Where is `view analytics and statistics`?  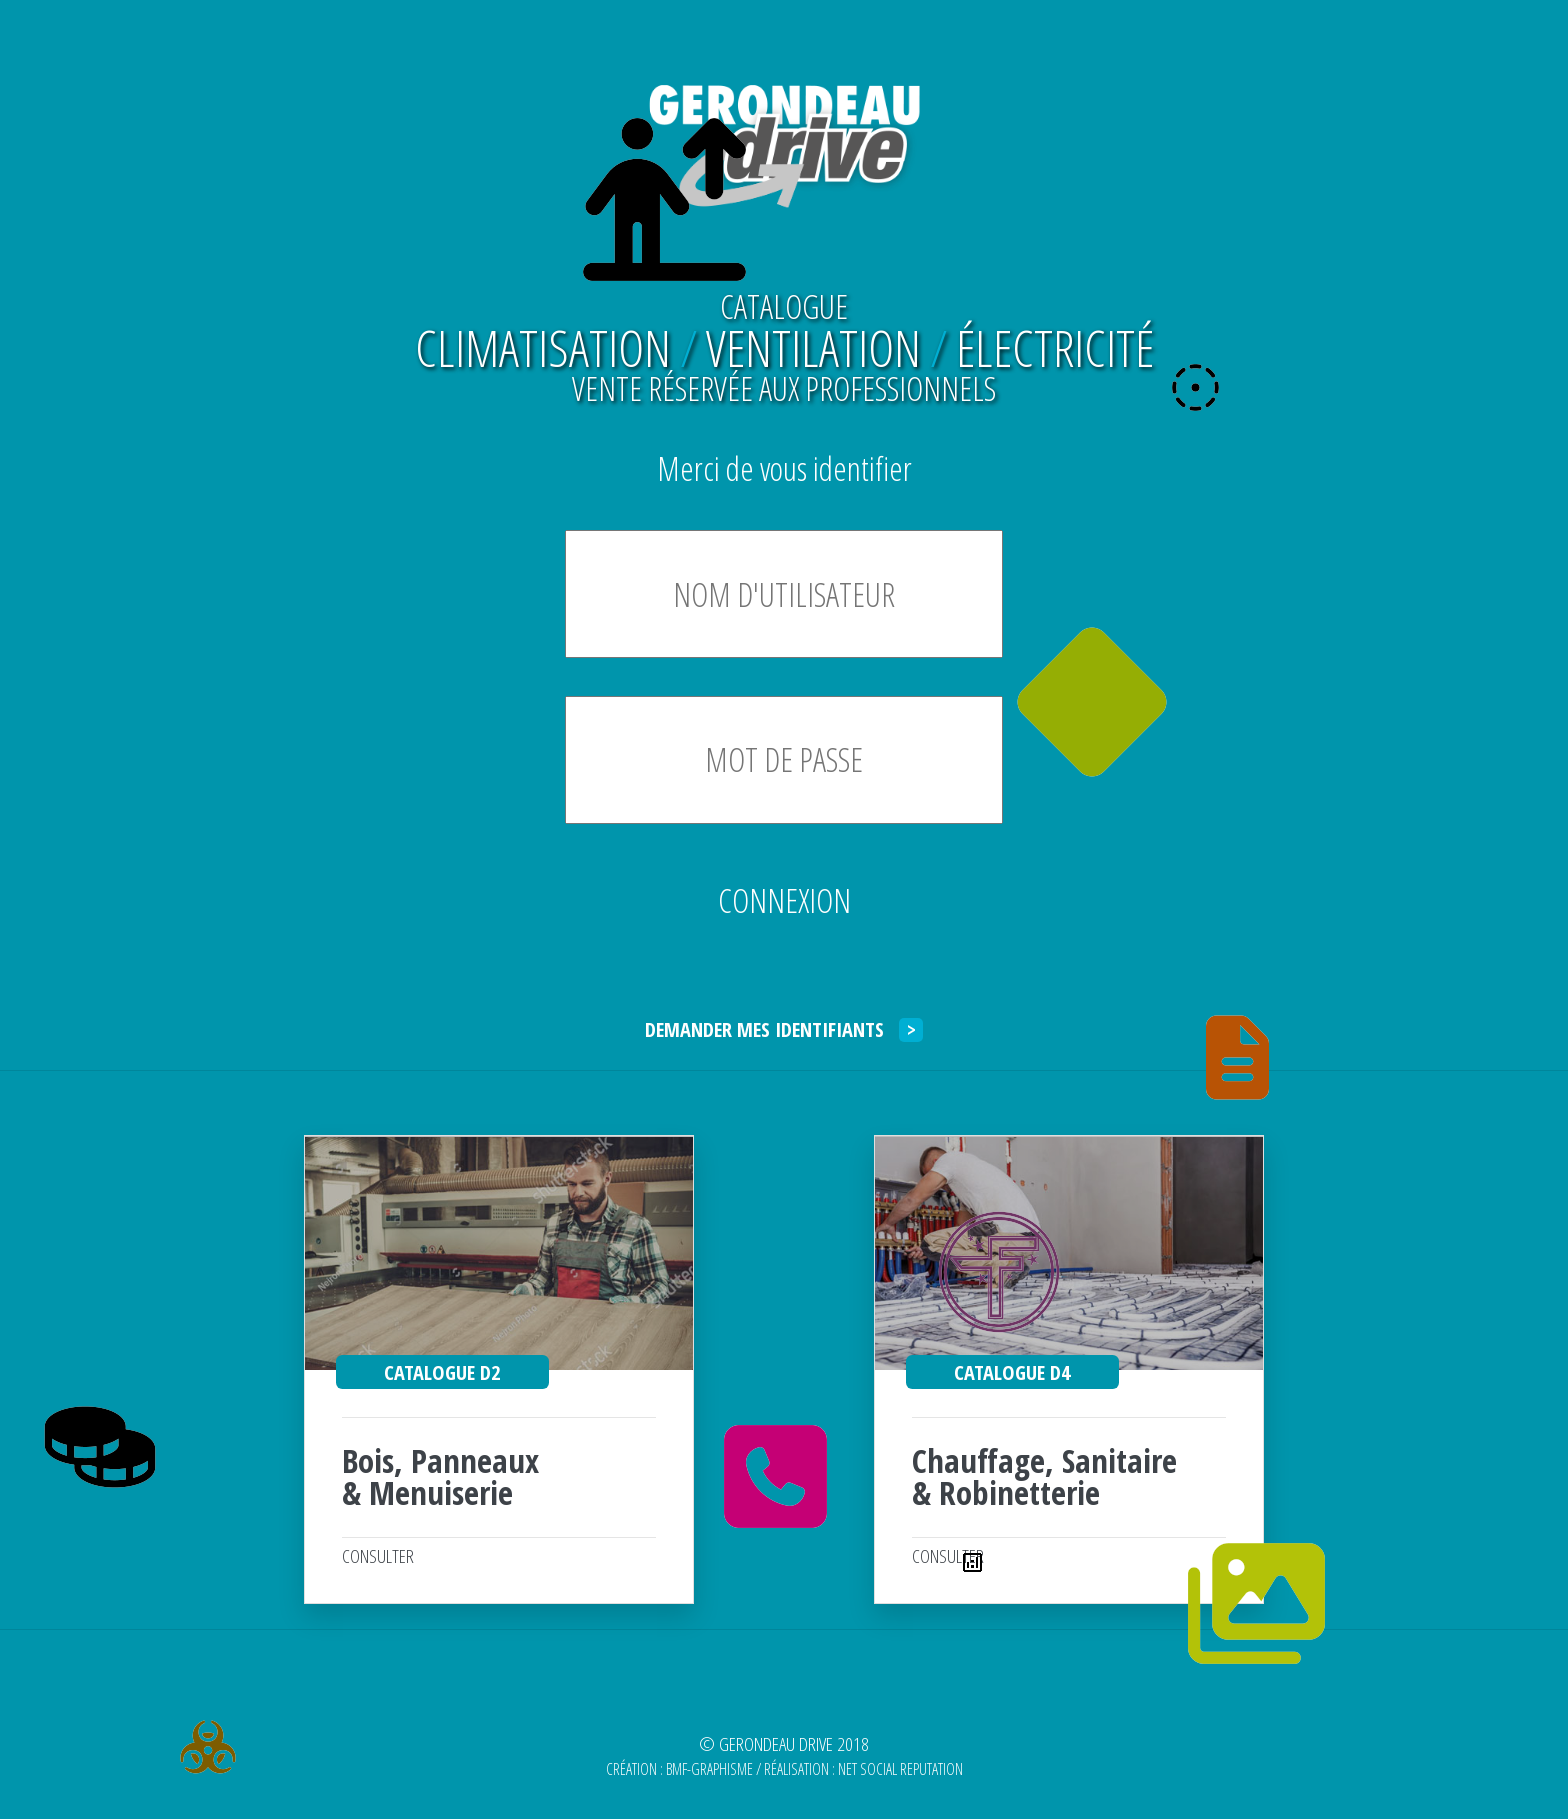
view analytics and statistics is located at coordinates (972, 1562).